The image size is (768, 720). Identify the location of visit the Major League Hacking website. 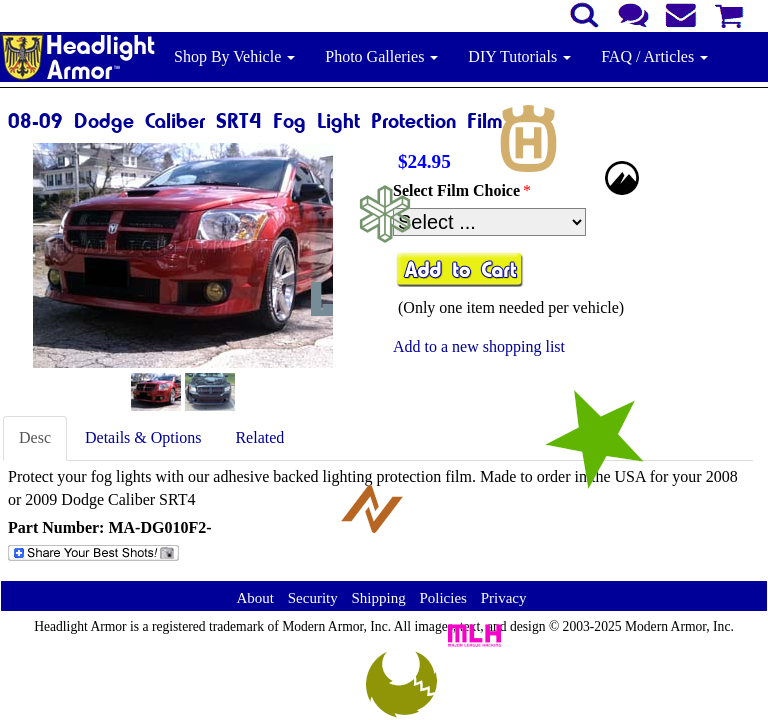
(474, 635).